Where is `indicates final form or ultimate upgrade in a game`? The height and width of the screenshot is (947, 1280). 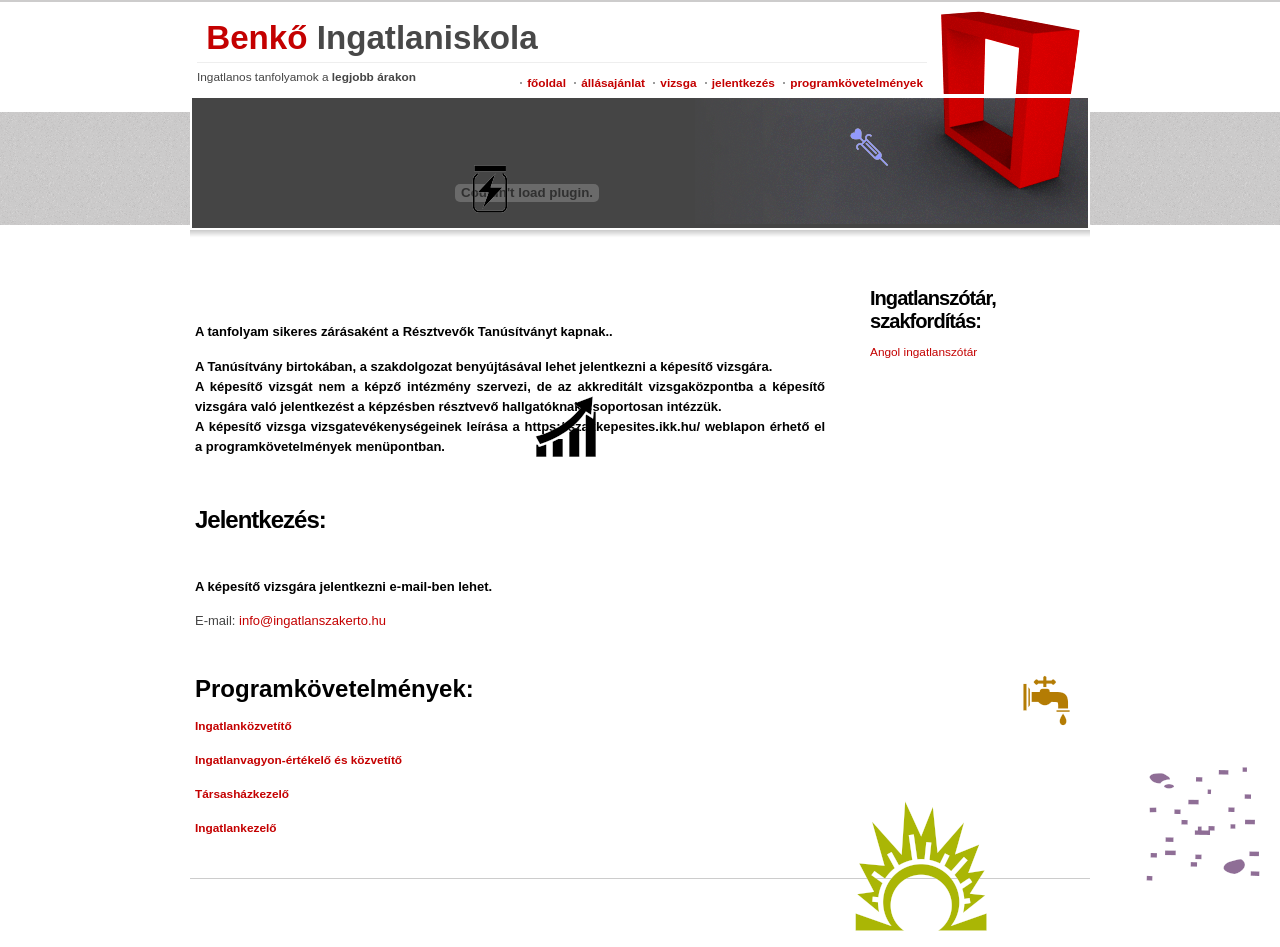
indicates final form or ultimate upgrade in a game is located at coordinates (922, 866).